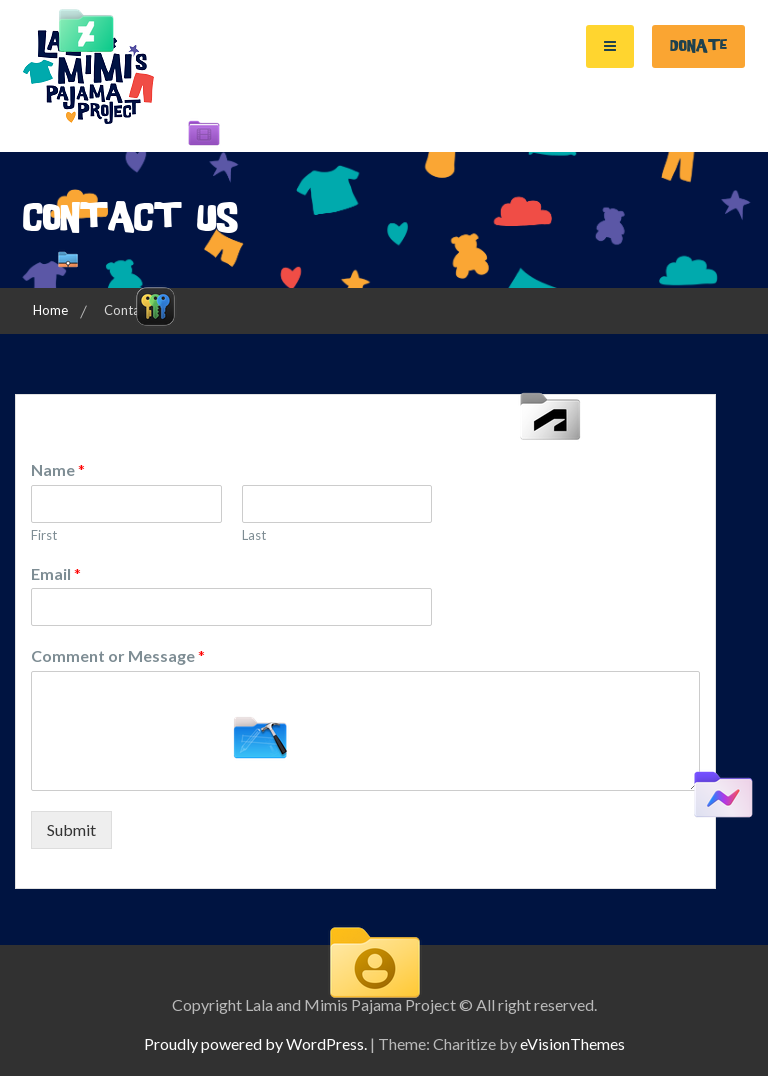 The width and height of the screenshot is (768, 1076). Describe the element at coordinates (86, 32) in the screenshot. I see `open your DeviantArt downloads folder` at that location.